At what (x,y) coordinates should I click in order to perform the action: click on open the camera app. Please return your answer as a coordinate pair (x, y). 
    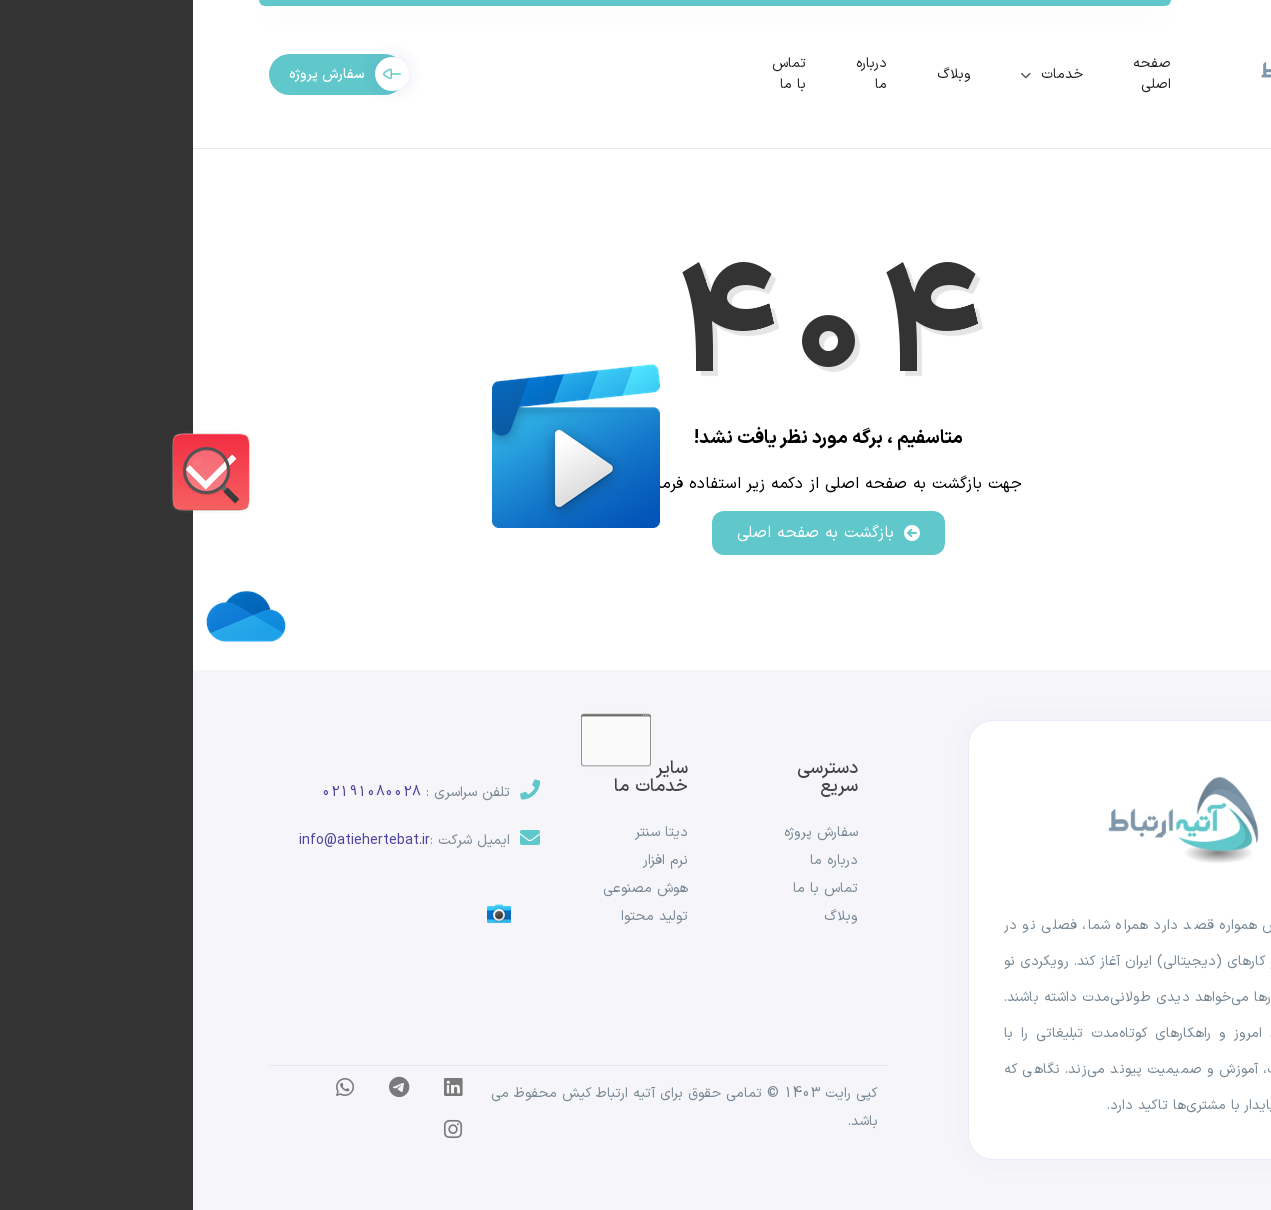
    Looking at the image, I should click on (499, 914).